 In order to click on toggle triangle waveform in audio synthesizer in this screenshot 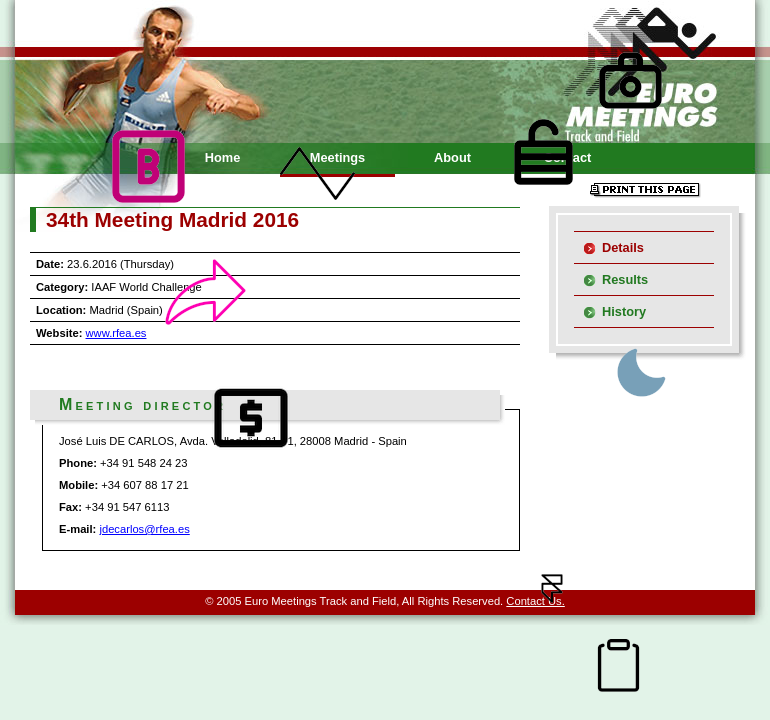, I will do `click(317, 173)`.